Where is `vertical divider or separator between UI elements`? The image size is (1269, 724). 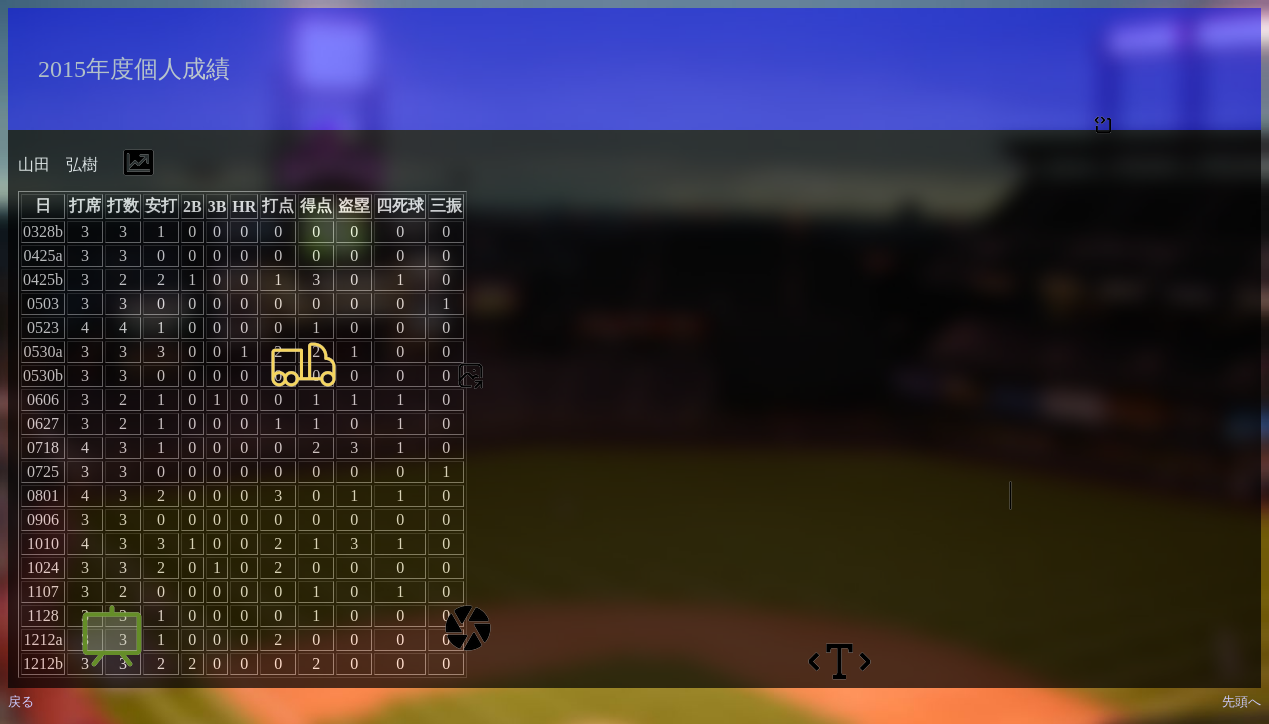
vertical divider or separator between UI elements is located at coordinates (1010, 495).